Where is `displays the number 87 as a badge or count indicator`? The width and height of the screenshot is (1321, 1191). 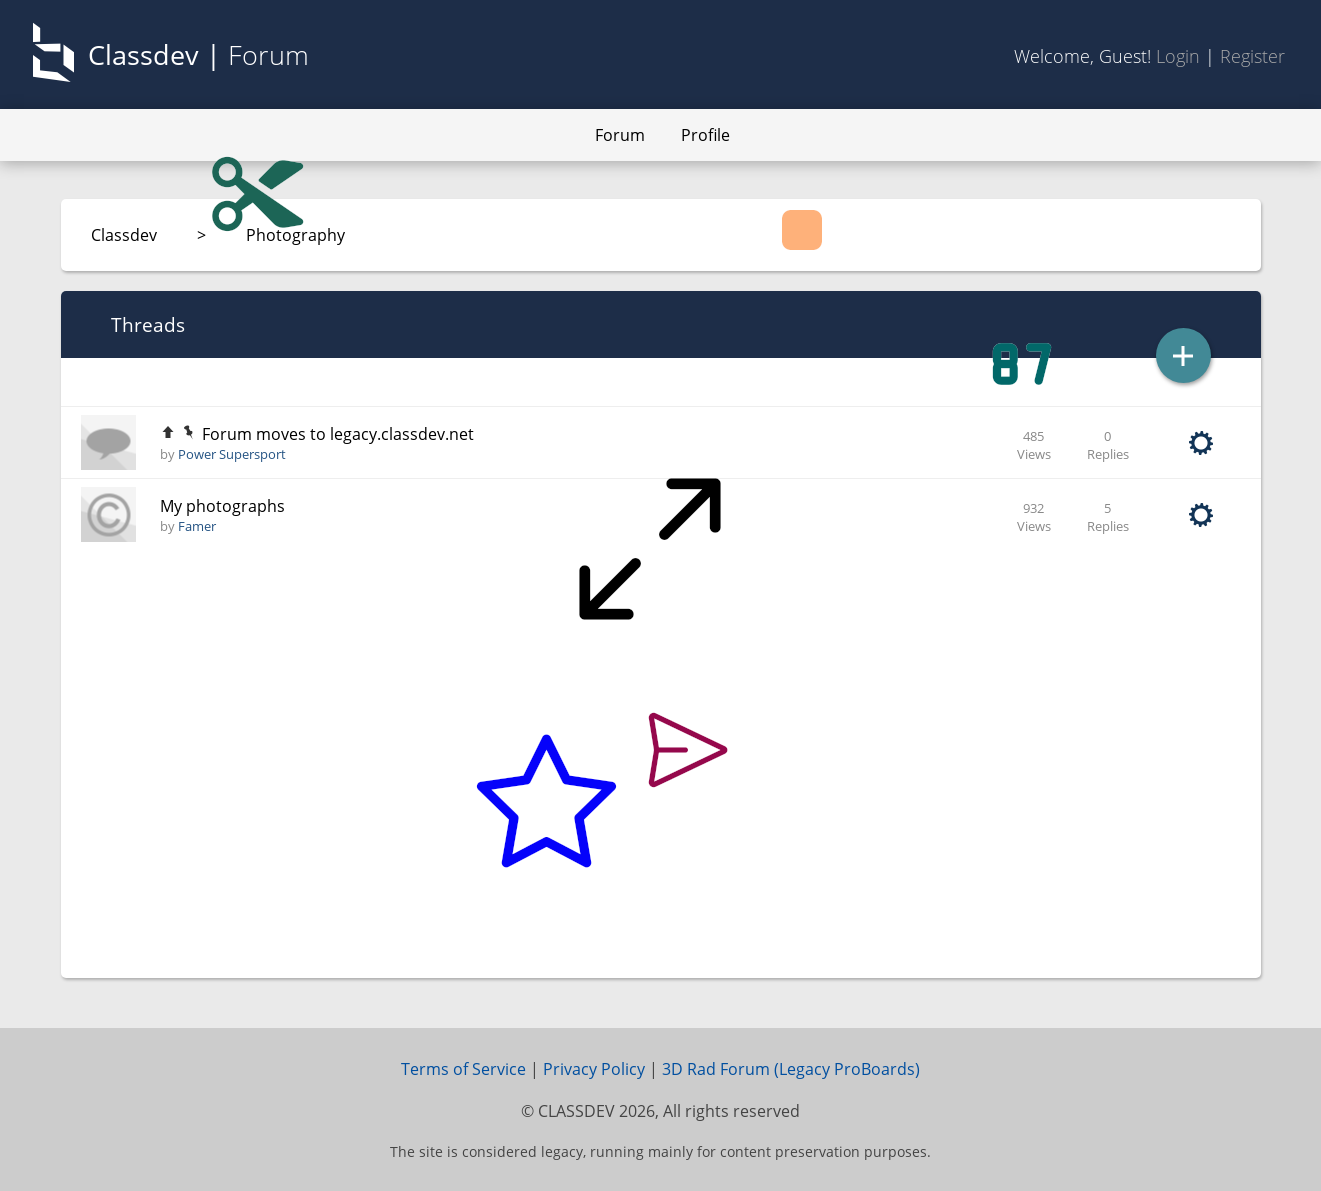
displays the number 87 as a badge or count indicator is located at coordinates (1022, 364).